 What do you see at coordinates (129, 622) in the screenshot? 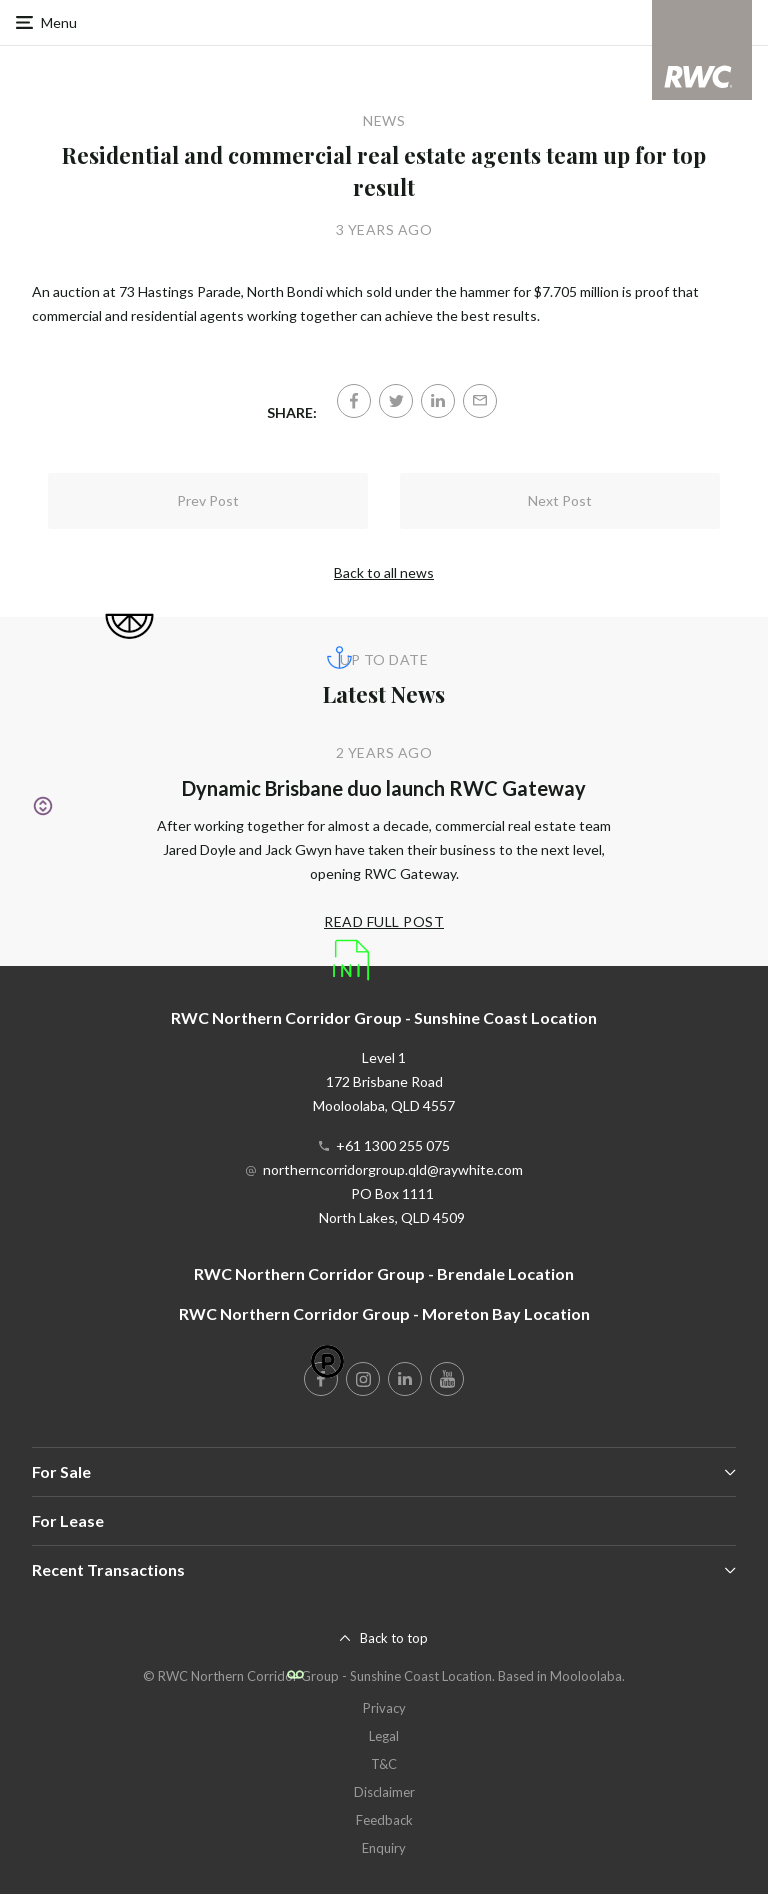
I see `indicates citrus or fruit-related content` at bounding box center [129, 622].